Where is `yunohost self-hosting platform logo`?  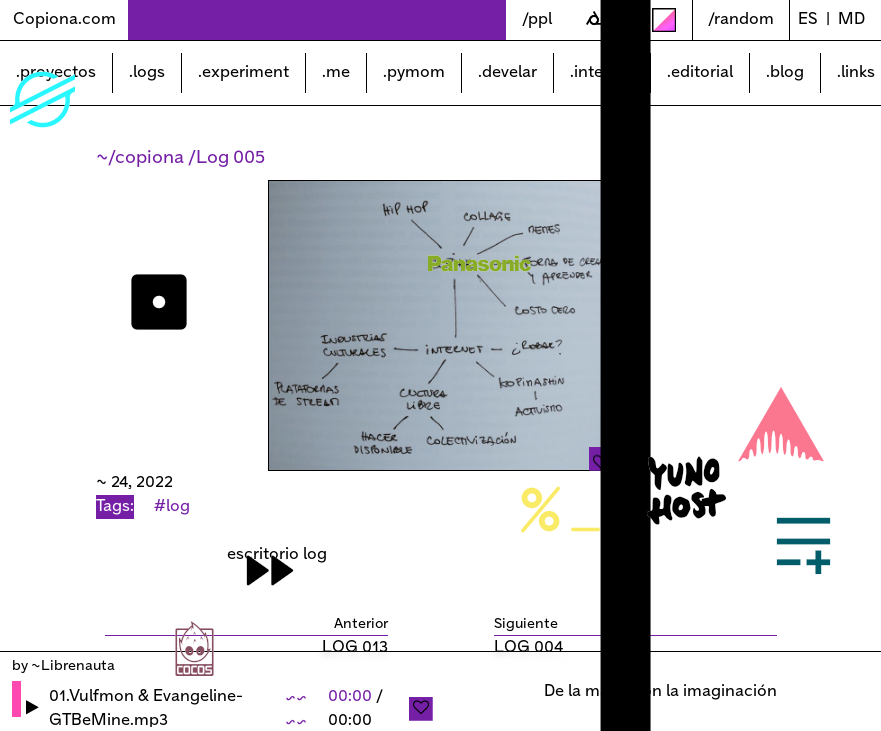
yunohost self-hosting platform logo is located at coordinates (686, 490).